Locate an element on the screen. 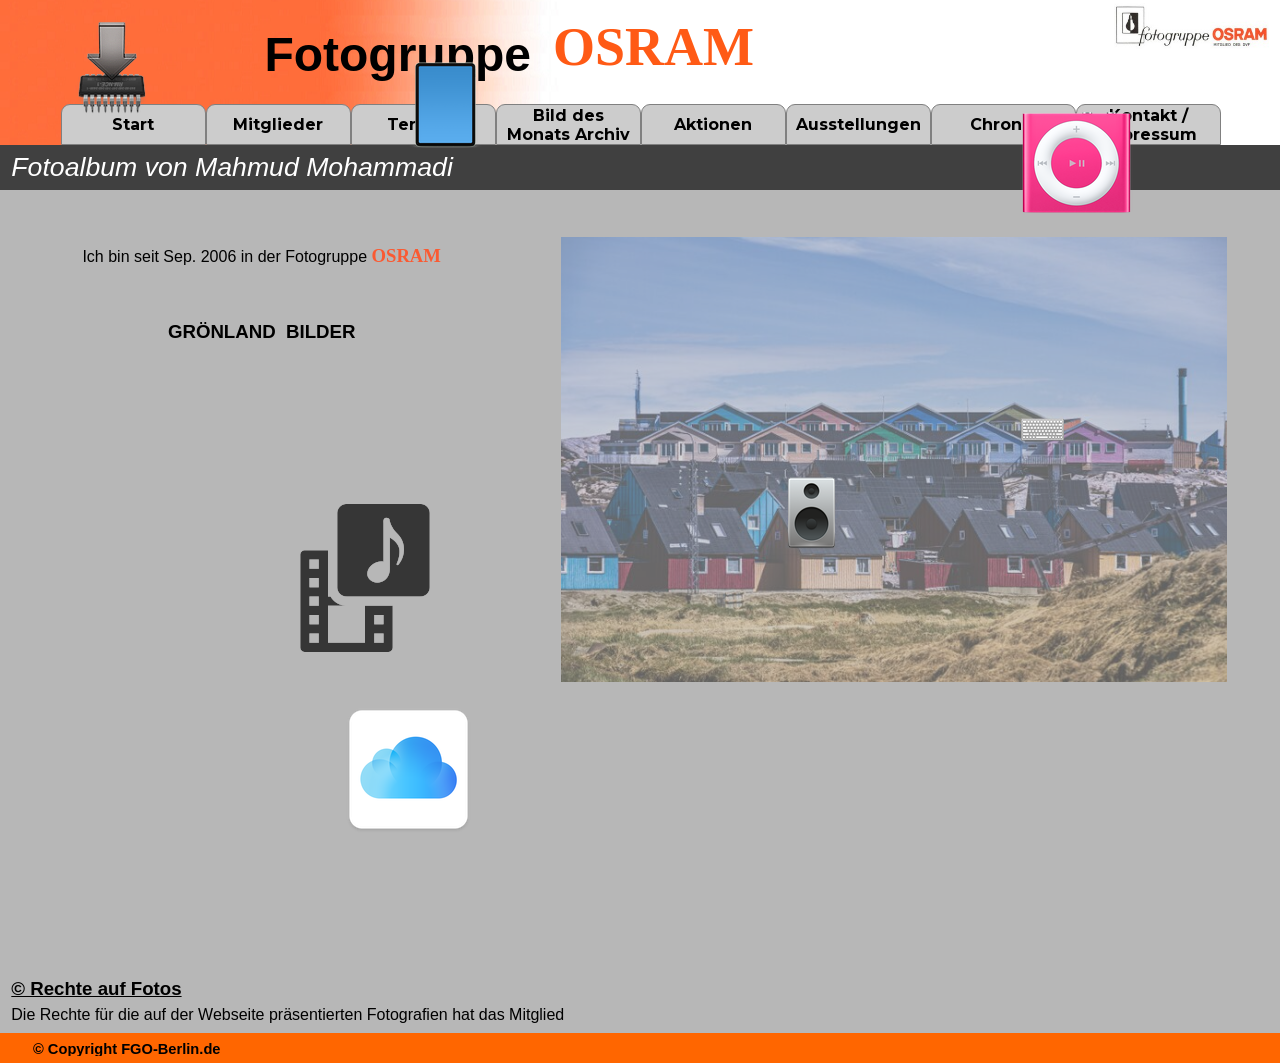 The image size is (1280, 1063). indicates bluetooth keyboard connected is located at coordinates (1042, 429).